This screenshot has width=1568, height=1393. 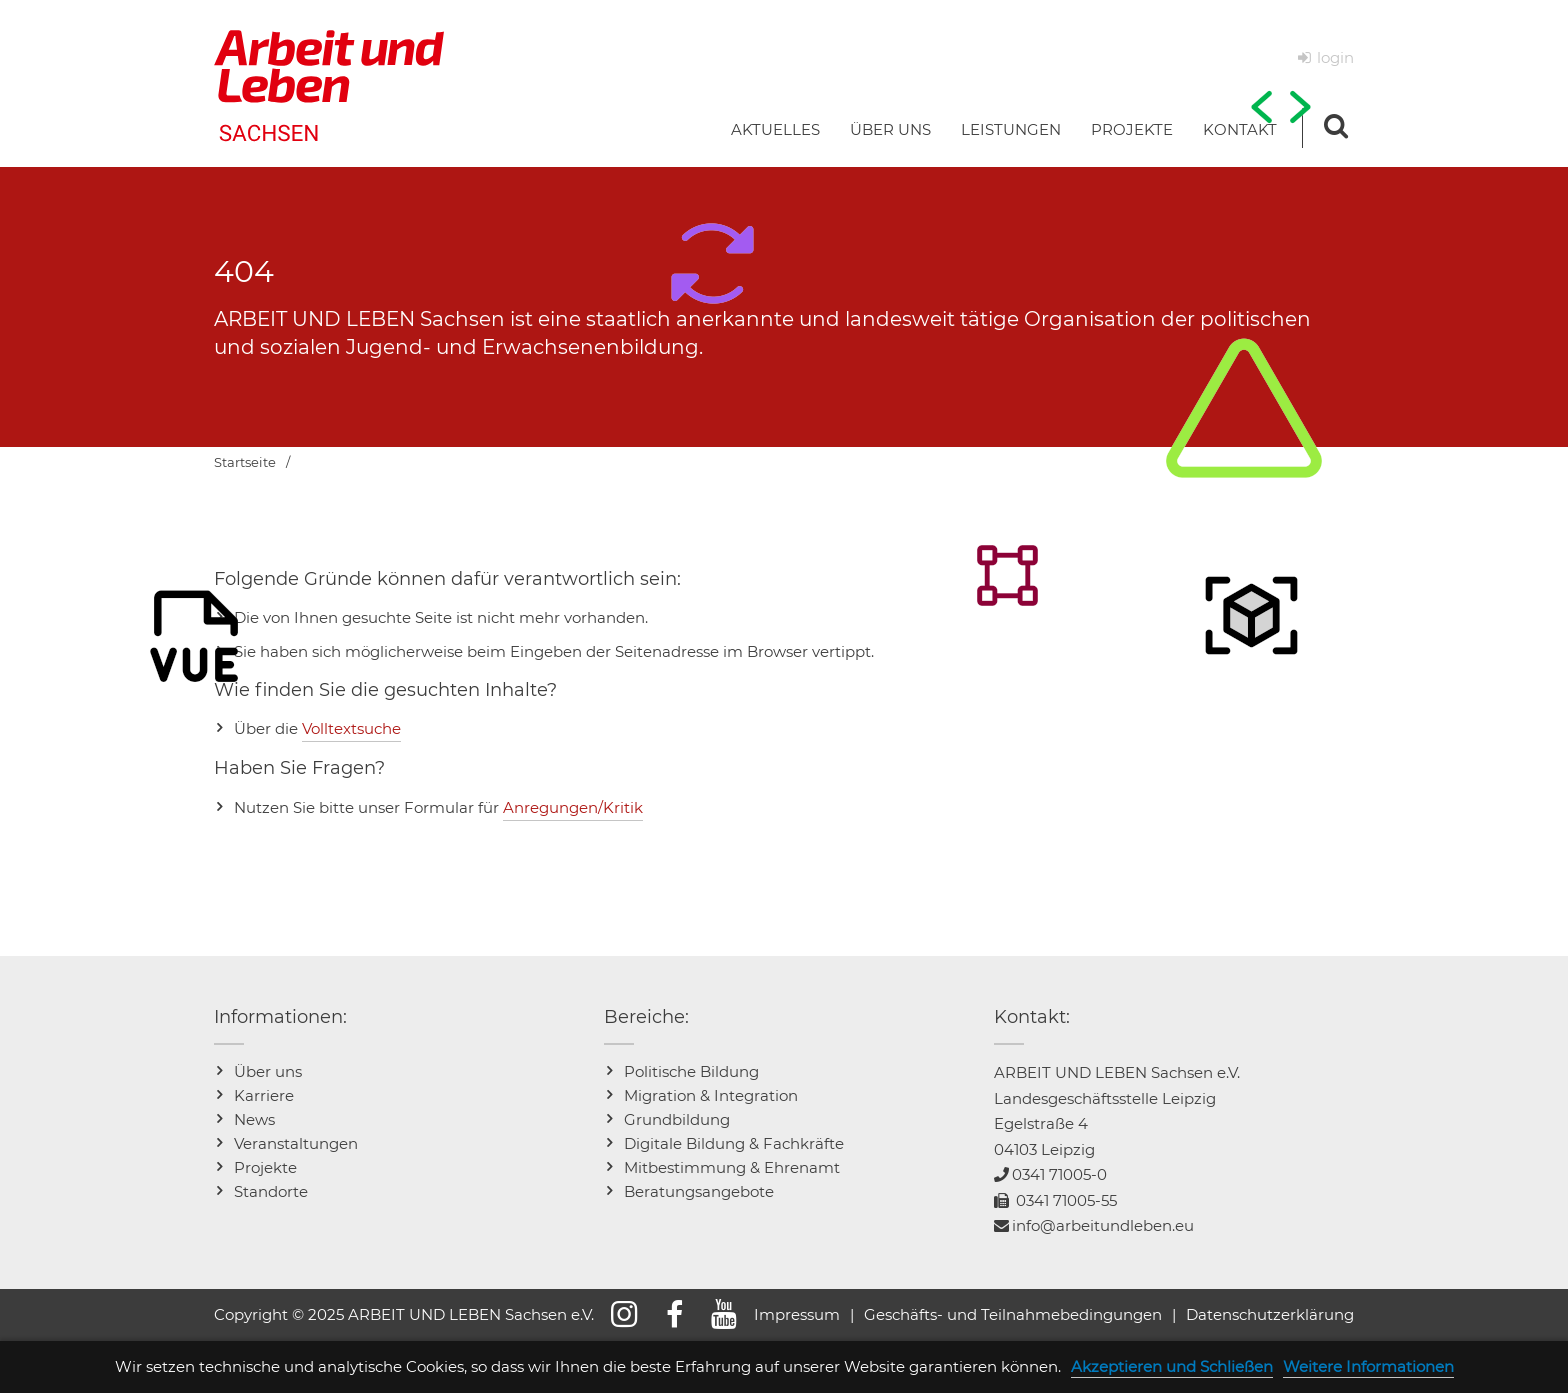 I want to click on refresh or reload content, so click(x=712, y=263).